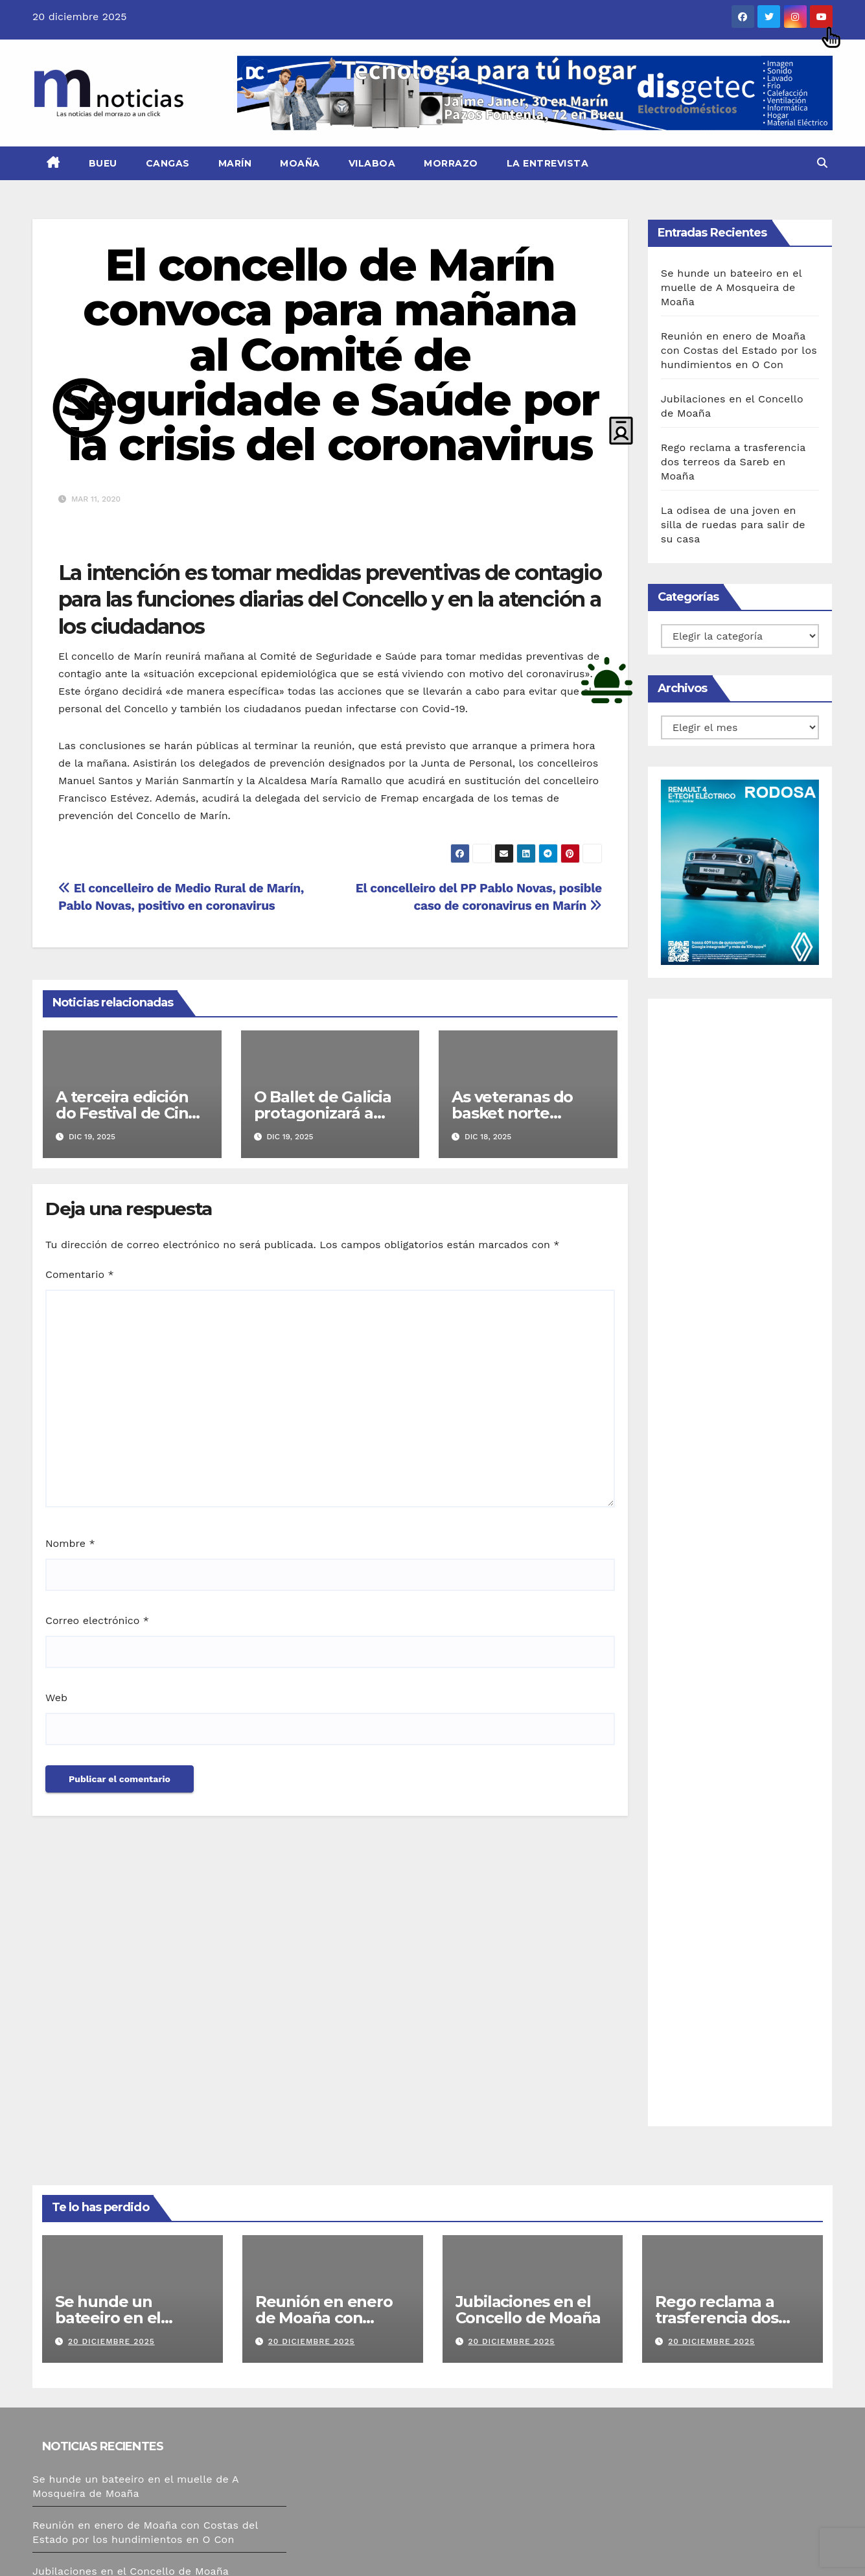  Describe the element at coordinates (82, 408) in the screenshot. I see `navigate to the next item or section` at that location.